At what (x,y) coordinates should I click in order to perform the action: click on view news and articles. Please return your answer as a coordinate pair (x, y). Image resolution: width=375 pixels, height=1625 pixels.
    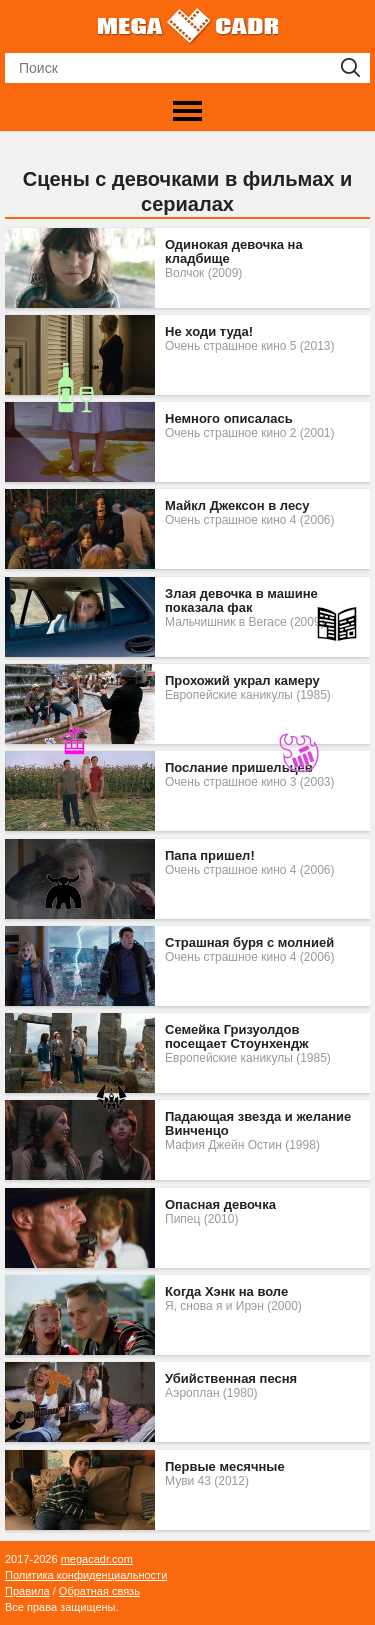
    Looking at the image, I should click on (337, 624).